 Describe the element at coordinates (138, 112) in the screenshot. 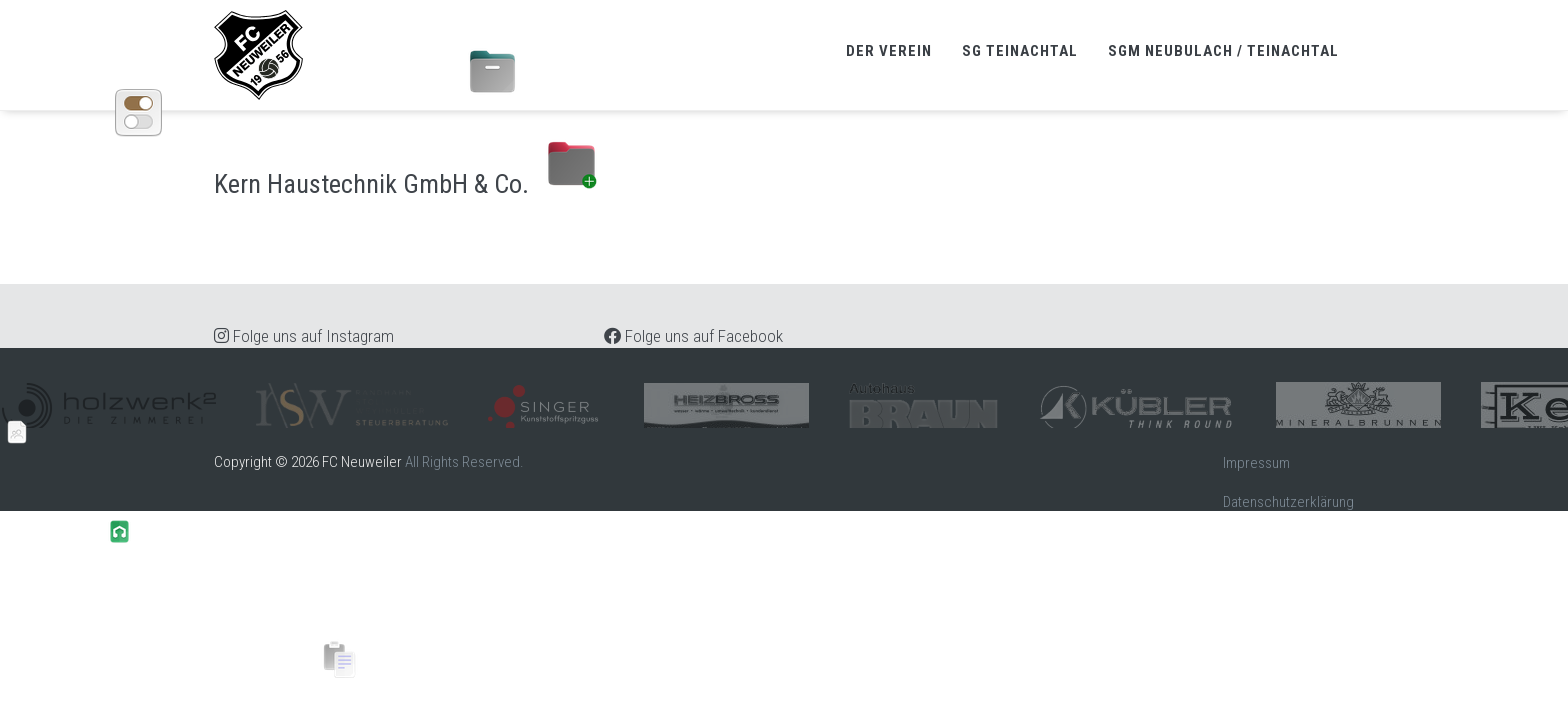

I see `open desktop preferences or settings` at that location.